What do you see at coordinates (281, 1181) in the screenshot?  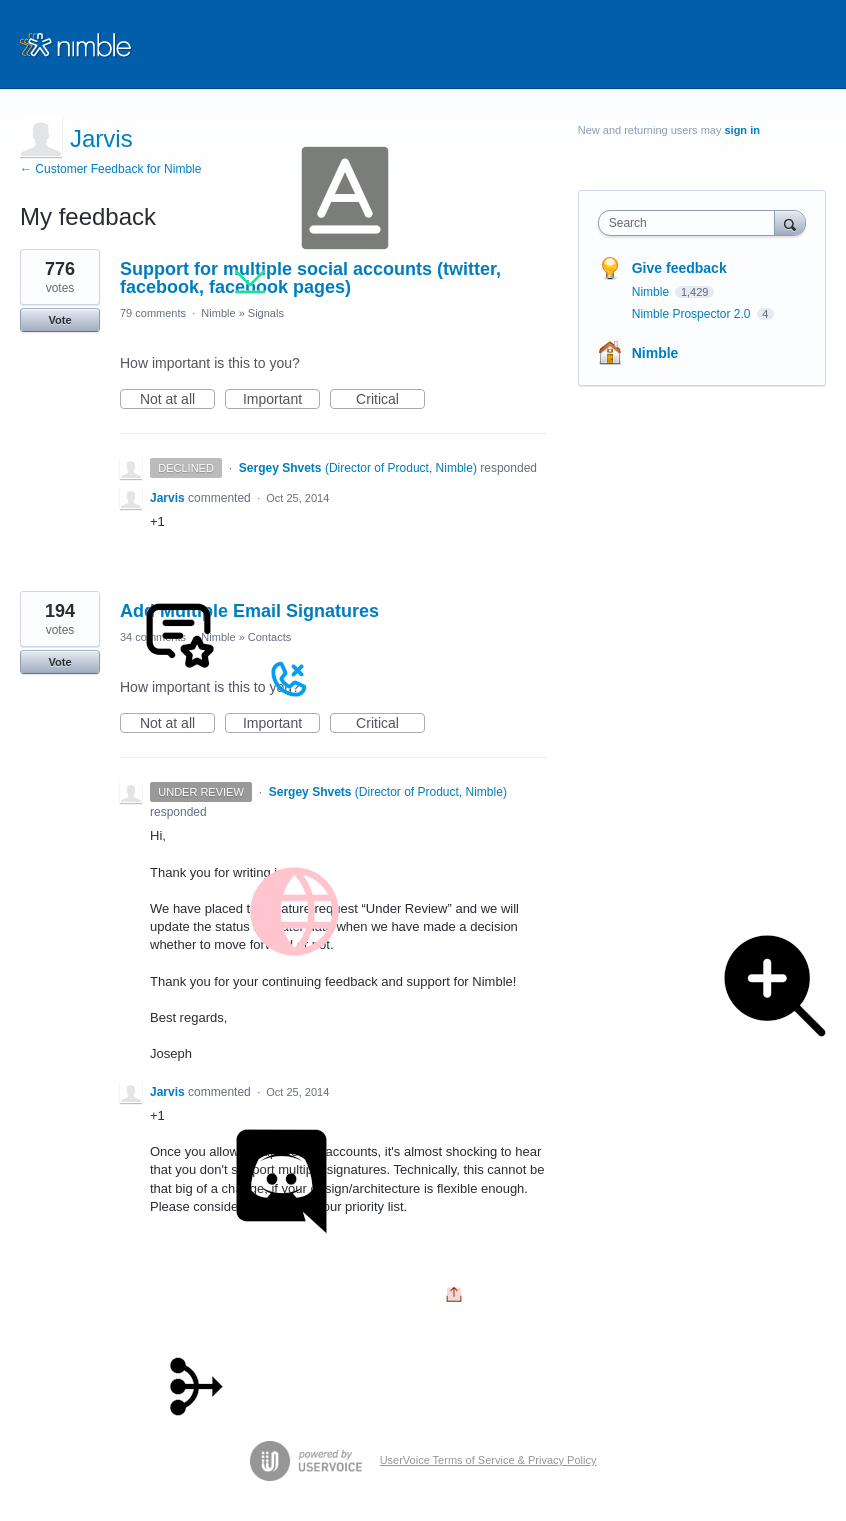 I see `open Discord` at bounding box center [281, 1181].